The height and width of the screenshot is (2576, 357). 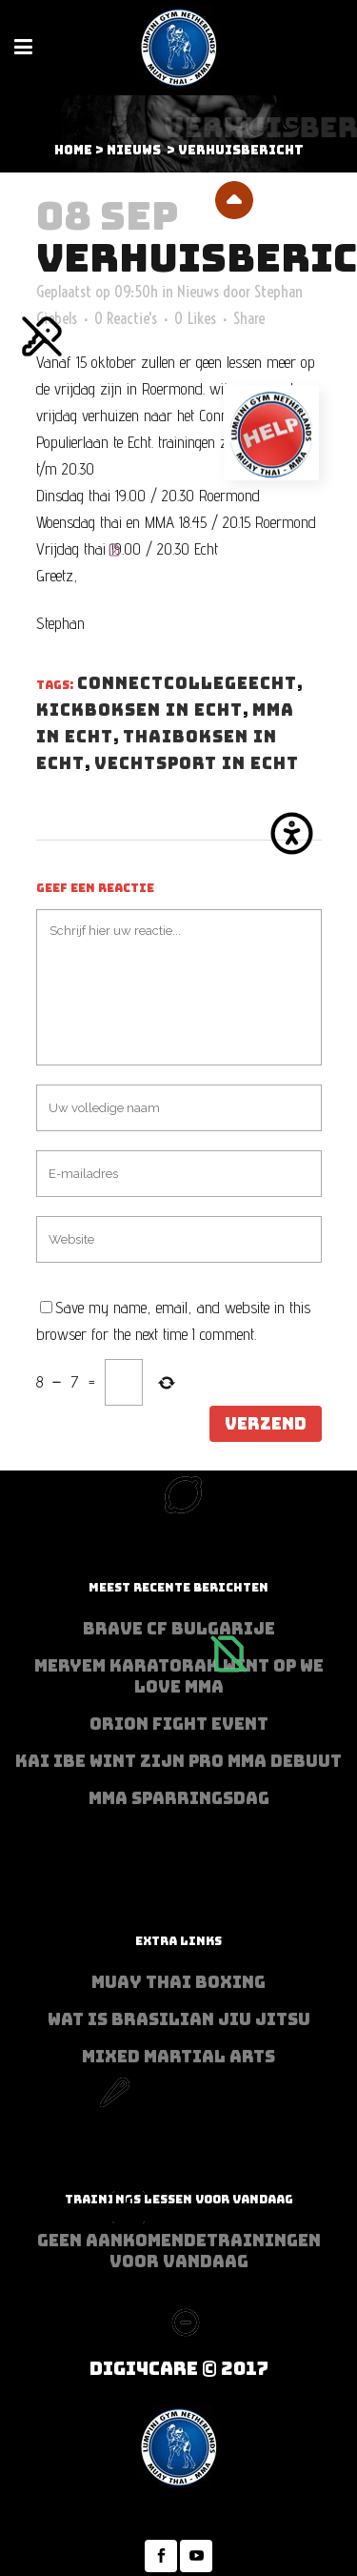 What do you see at coordinates (291, 833) in the screenshot?
I see `indicates accessibility features are available` at bounding box center [291, 833].